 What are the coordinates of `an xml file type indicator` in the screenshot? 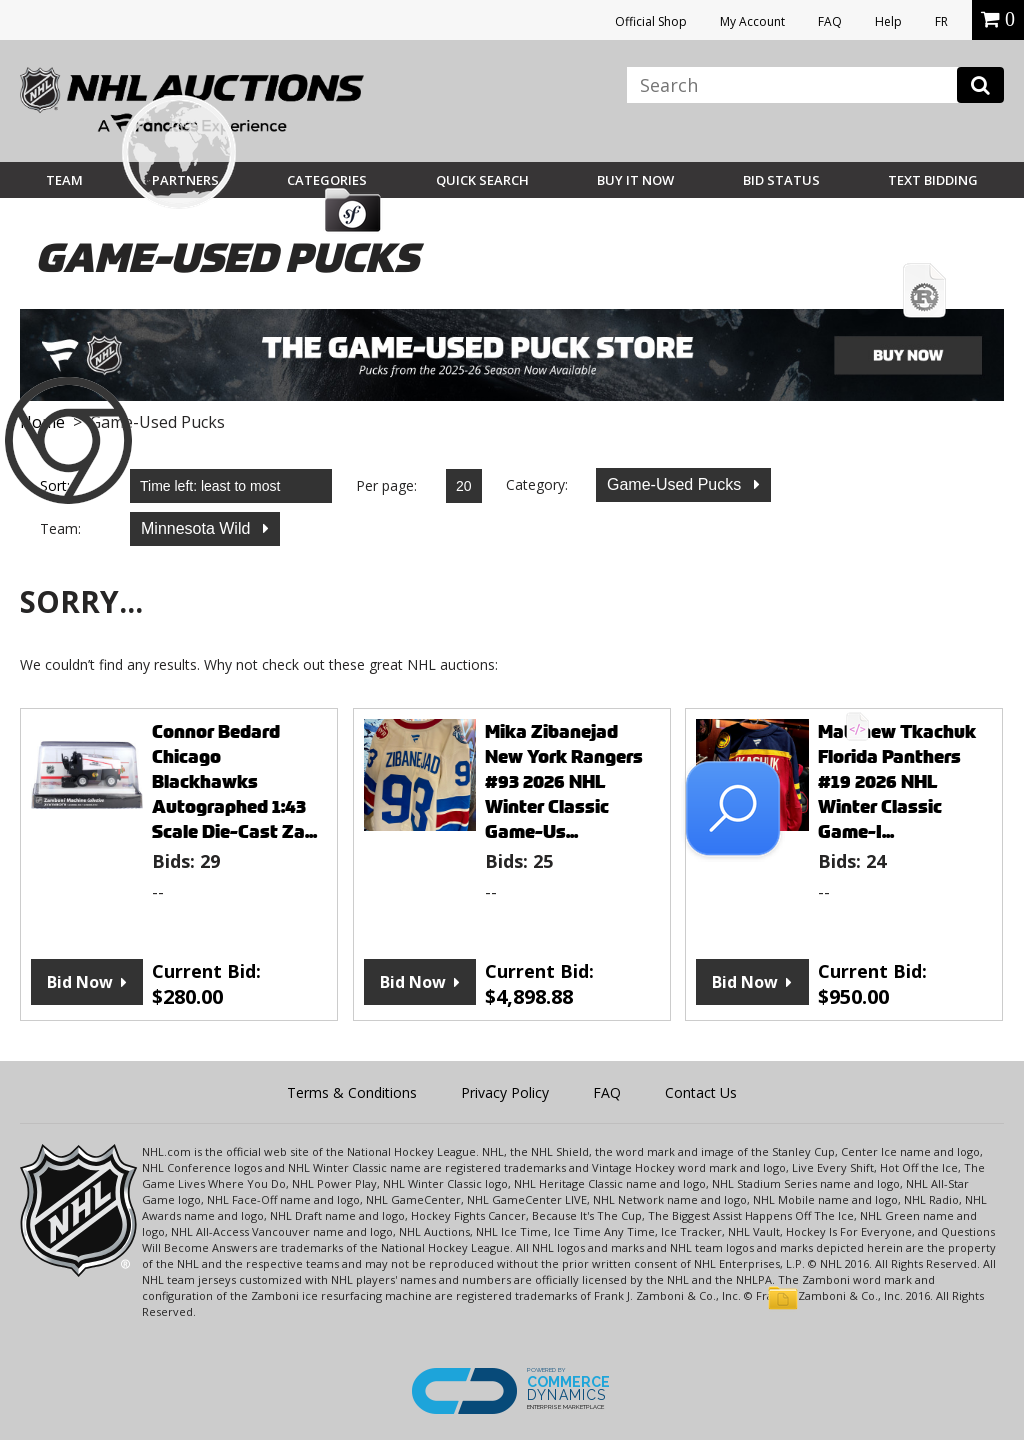 It's located at (857, 726).